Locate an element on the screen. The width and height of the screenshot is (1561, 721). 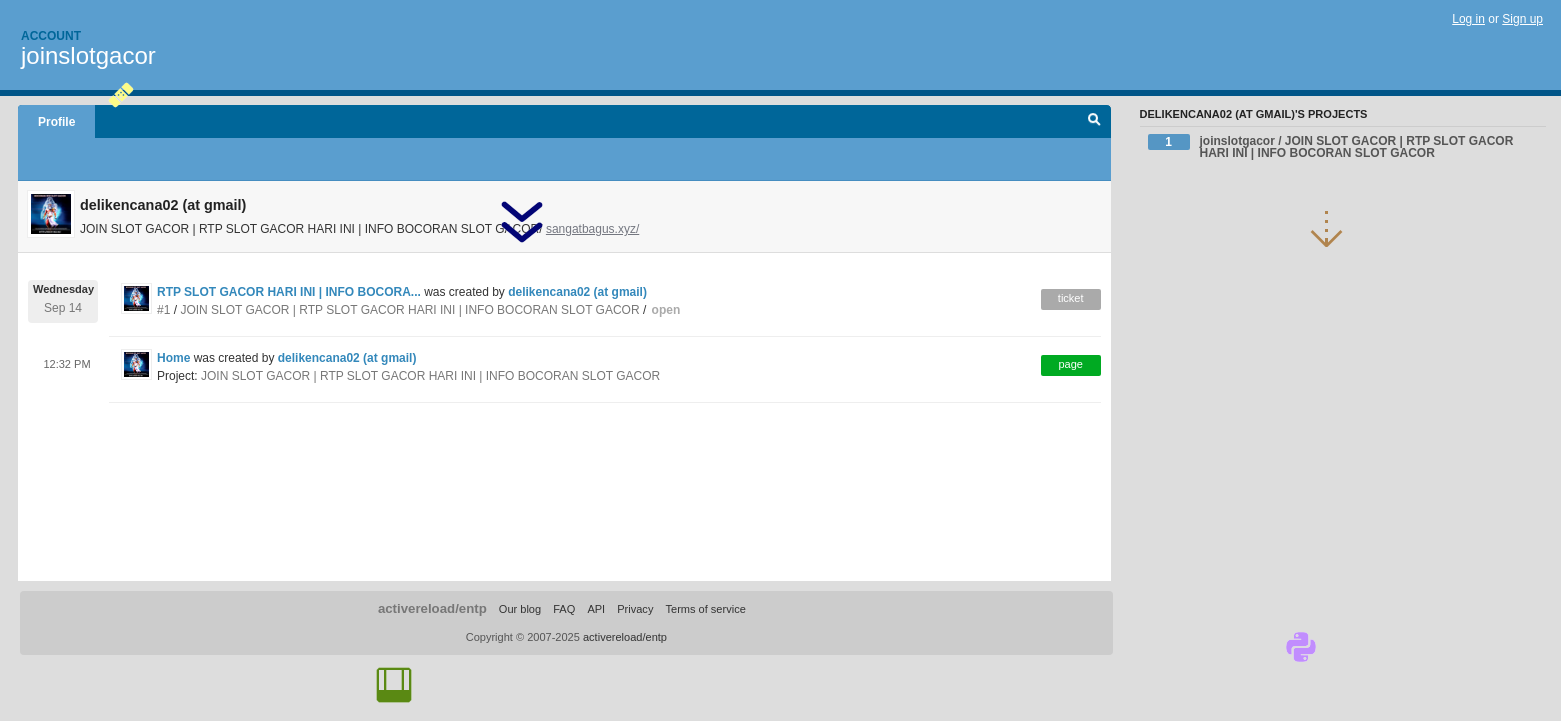
fetch changes from a remote git repository is located at coordinates (1325, 229).